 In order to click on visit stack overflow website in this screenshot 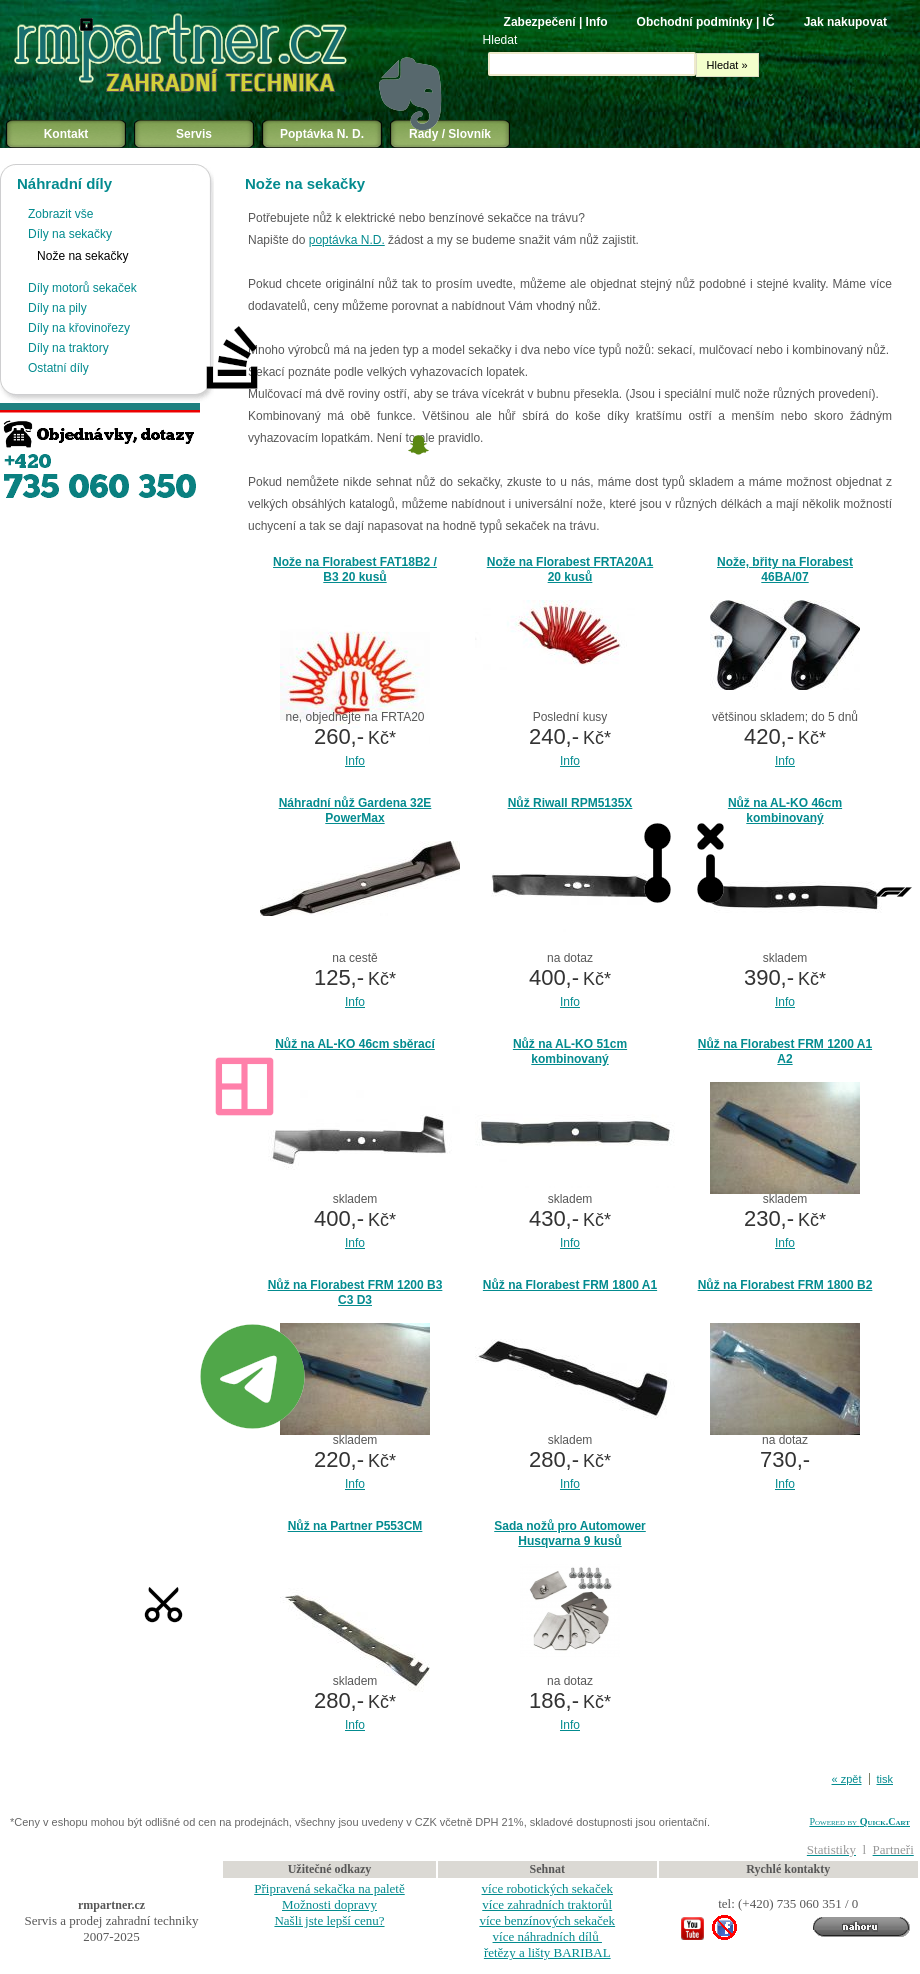, I will do `click(232, 357)`.